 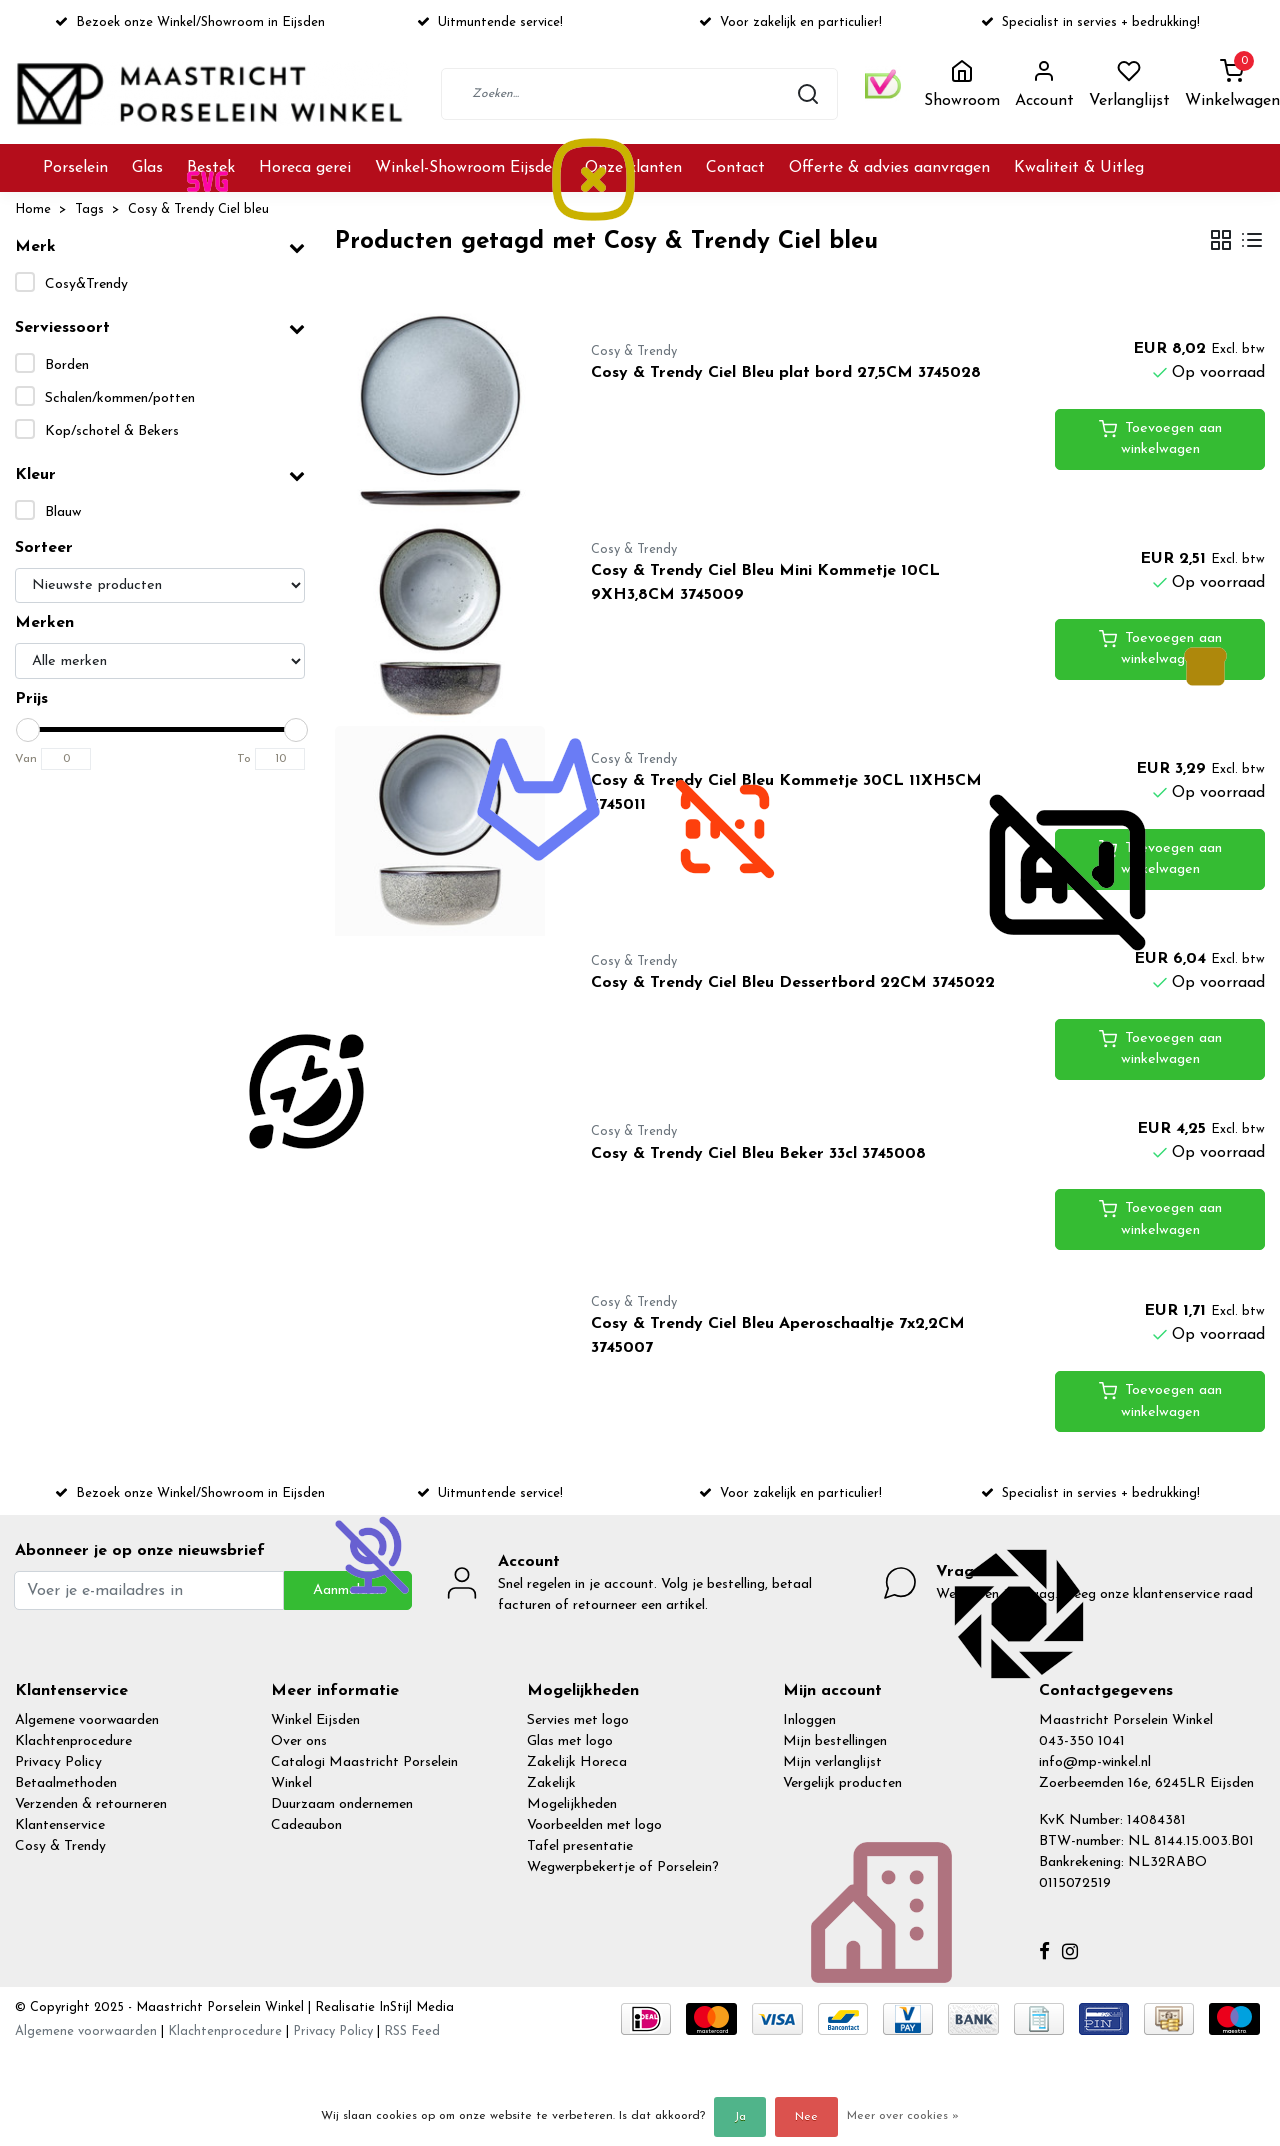 What do you see at coordinates (1067, 872) in the screenshot?
I see `disable advertisements` at bounding box center [1067, 872].